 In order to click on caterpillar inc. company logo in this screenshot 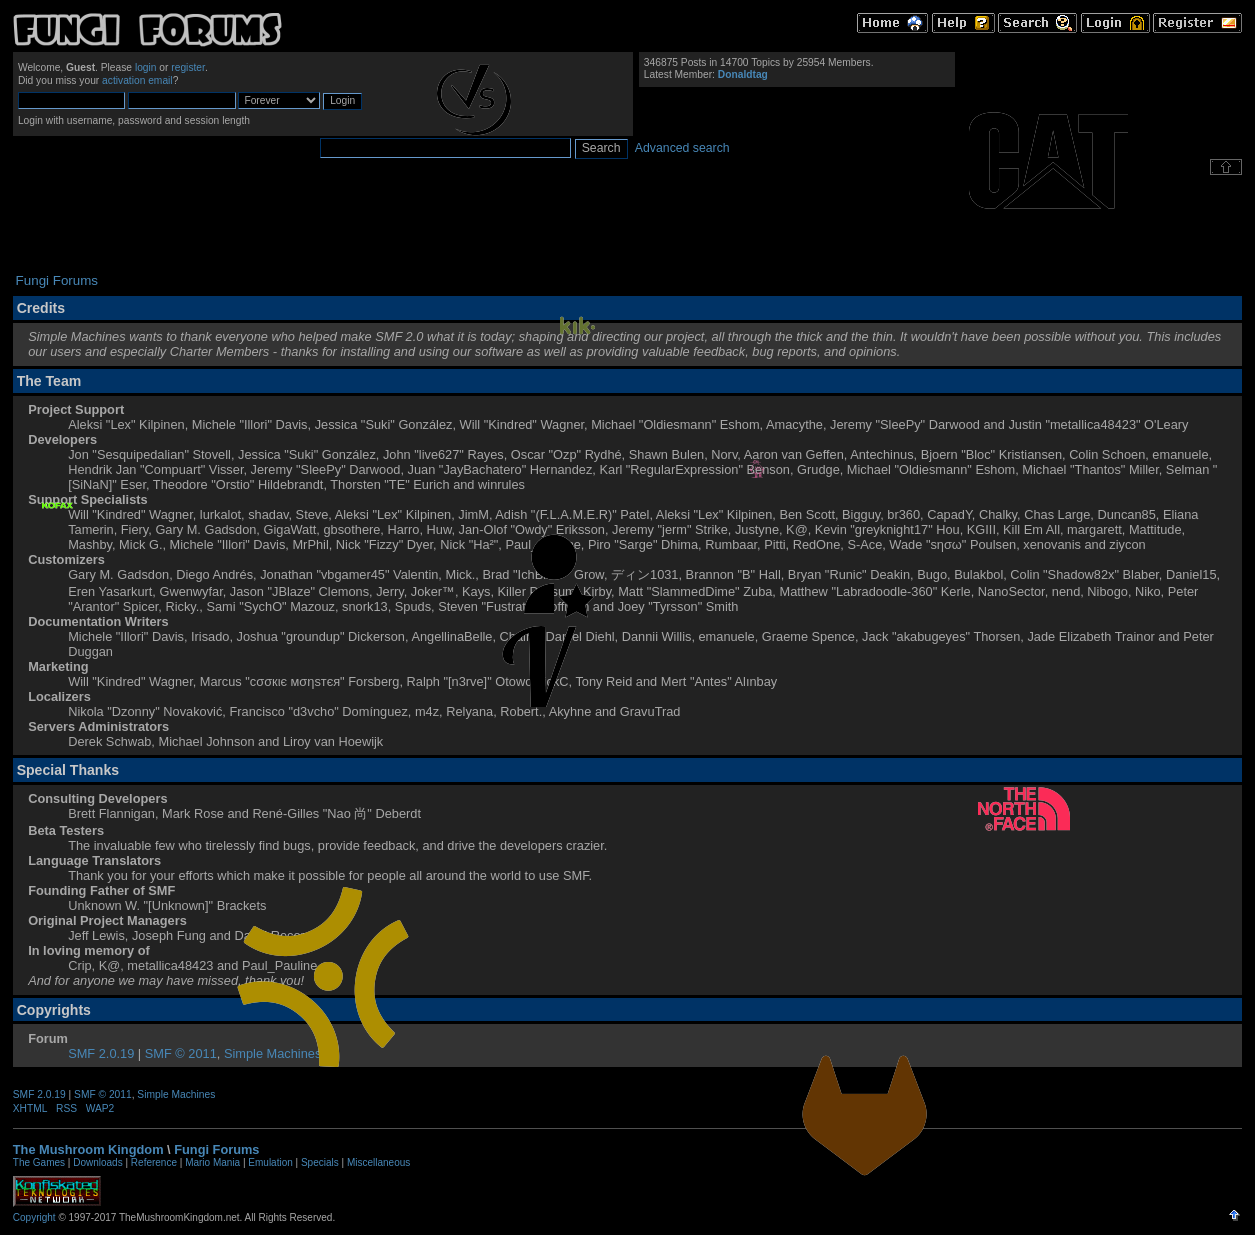, I will do `click(1048, 160)`.